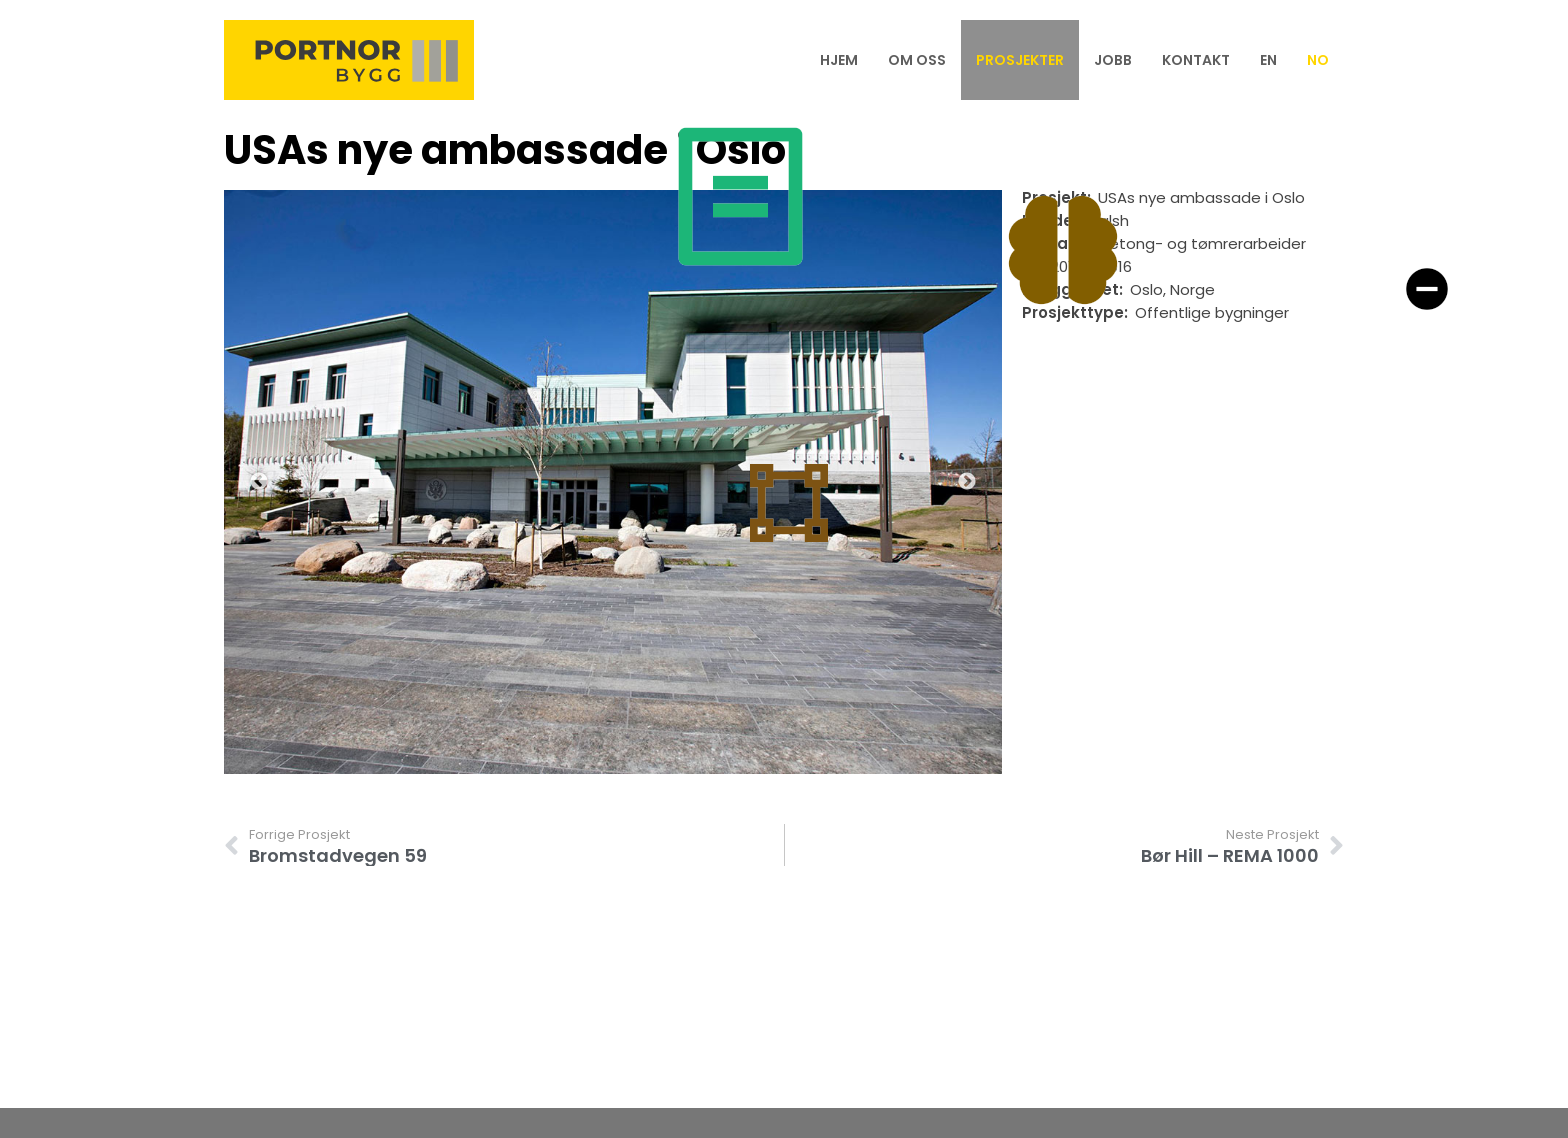 The width and height of the screenshot is (1568, 1138). Describe the element at coordinates (740, 196) in the screenshot. I see `view invoice or billing details` at that location.